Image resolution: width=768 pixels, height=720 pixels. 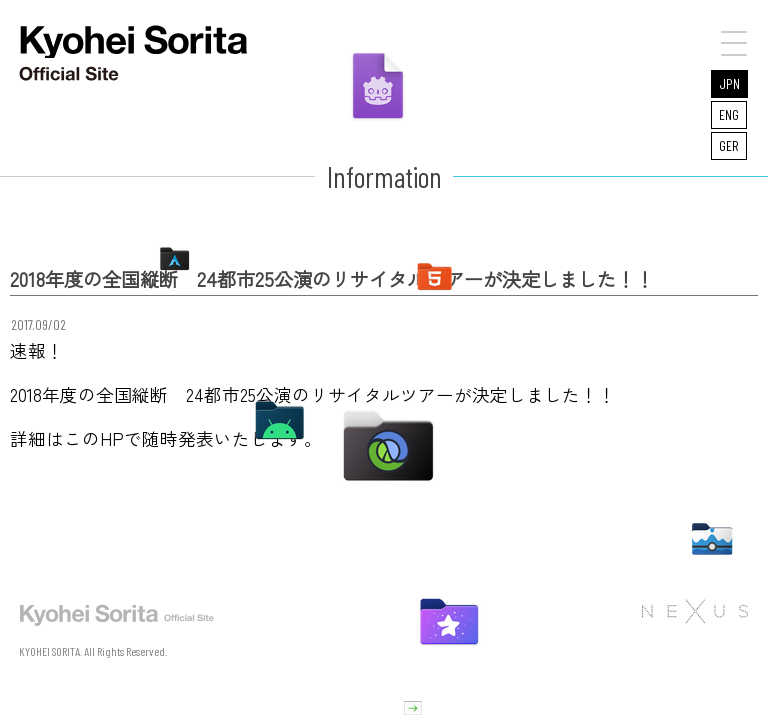 What do you see at coordinates (279, 421) in the screenshot?
I see `open android files folder` at bounding box center [279, 421].